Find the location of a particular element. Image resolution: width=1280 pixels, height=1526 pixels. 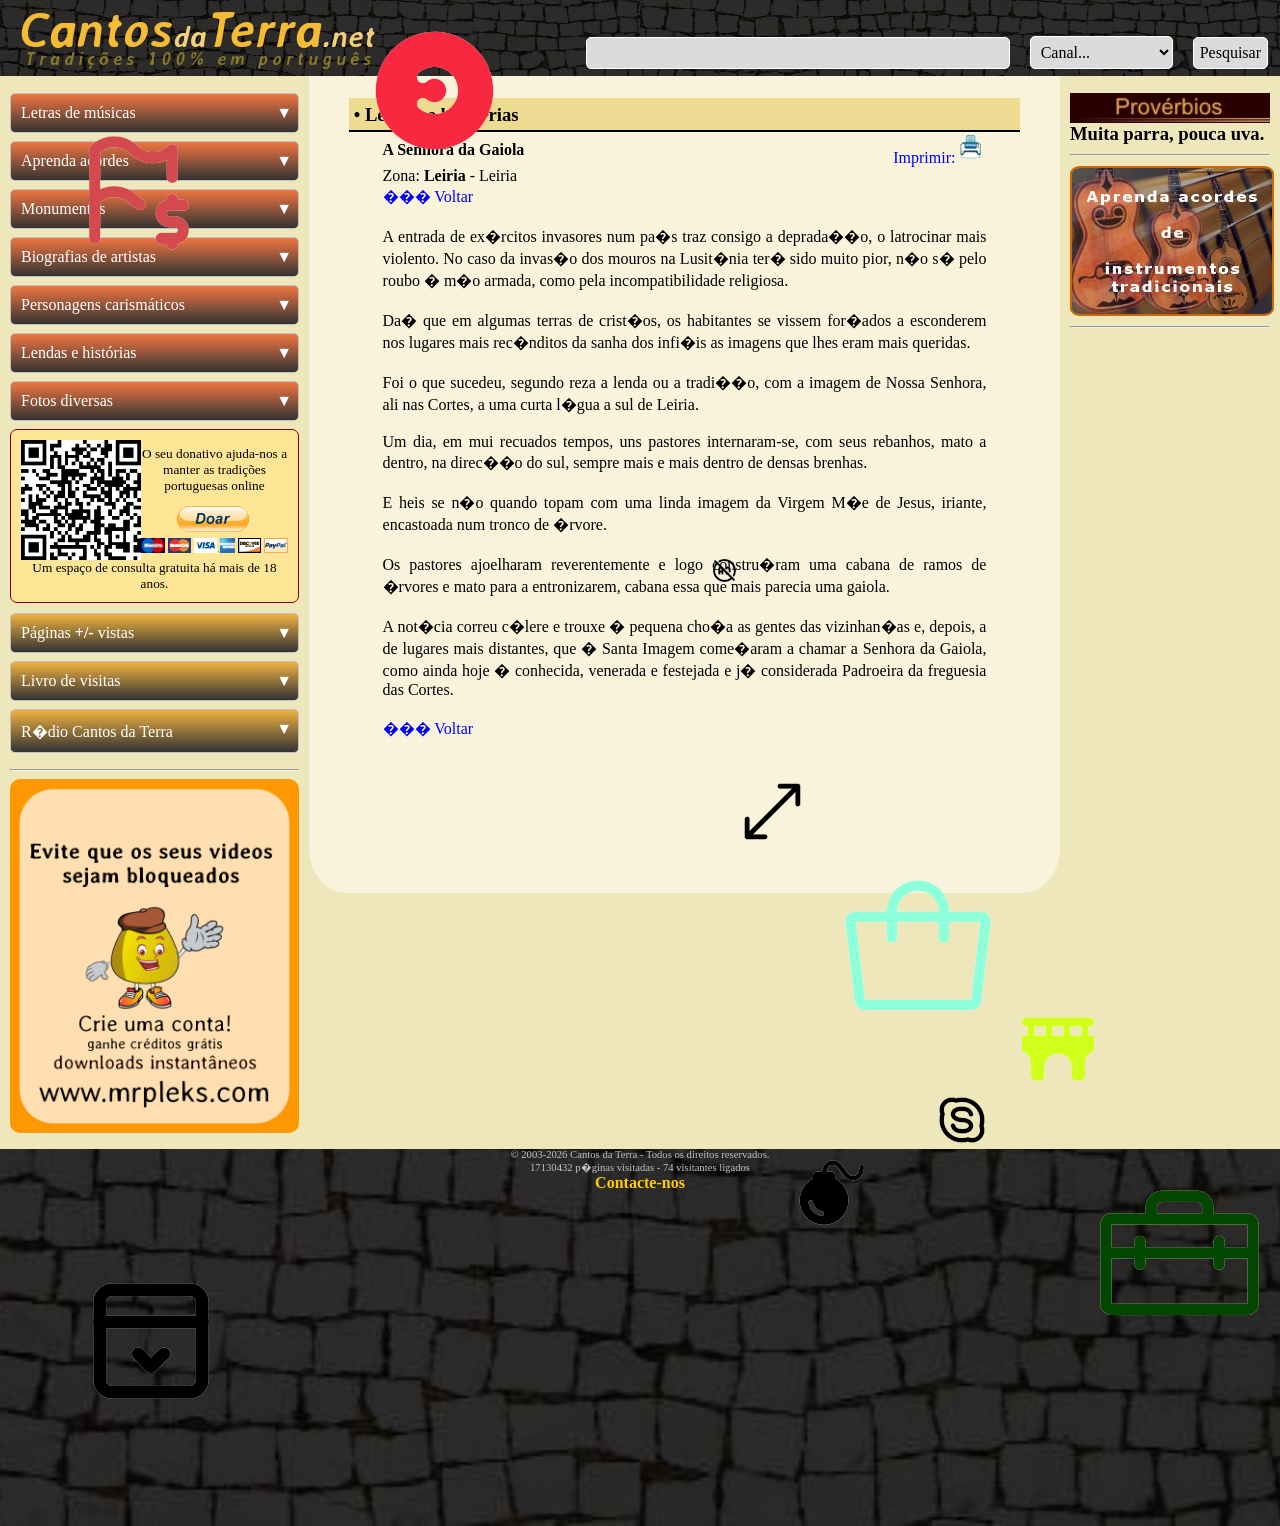

indicates copyleft or open-source licensing is located at coordinates (434, 90).